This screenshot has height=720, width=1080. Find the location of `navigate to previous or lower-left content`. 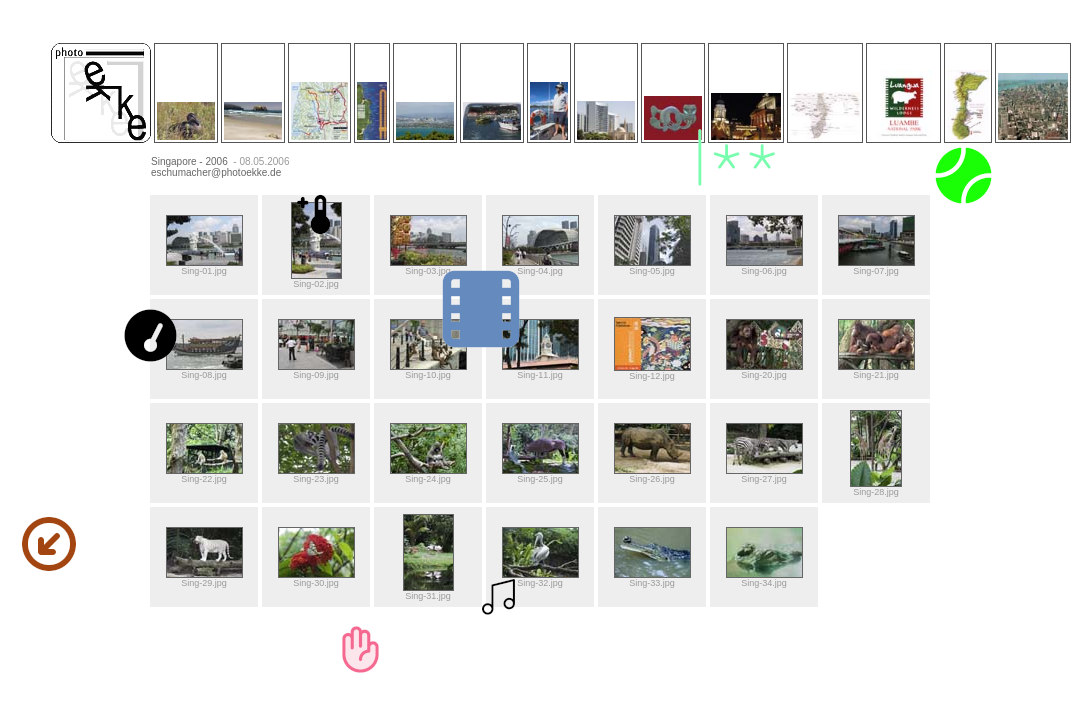

navigate to previous or lower-left content is located at coordinates (49, 544).